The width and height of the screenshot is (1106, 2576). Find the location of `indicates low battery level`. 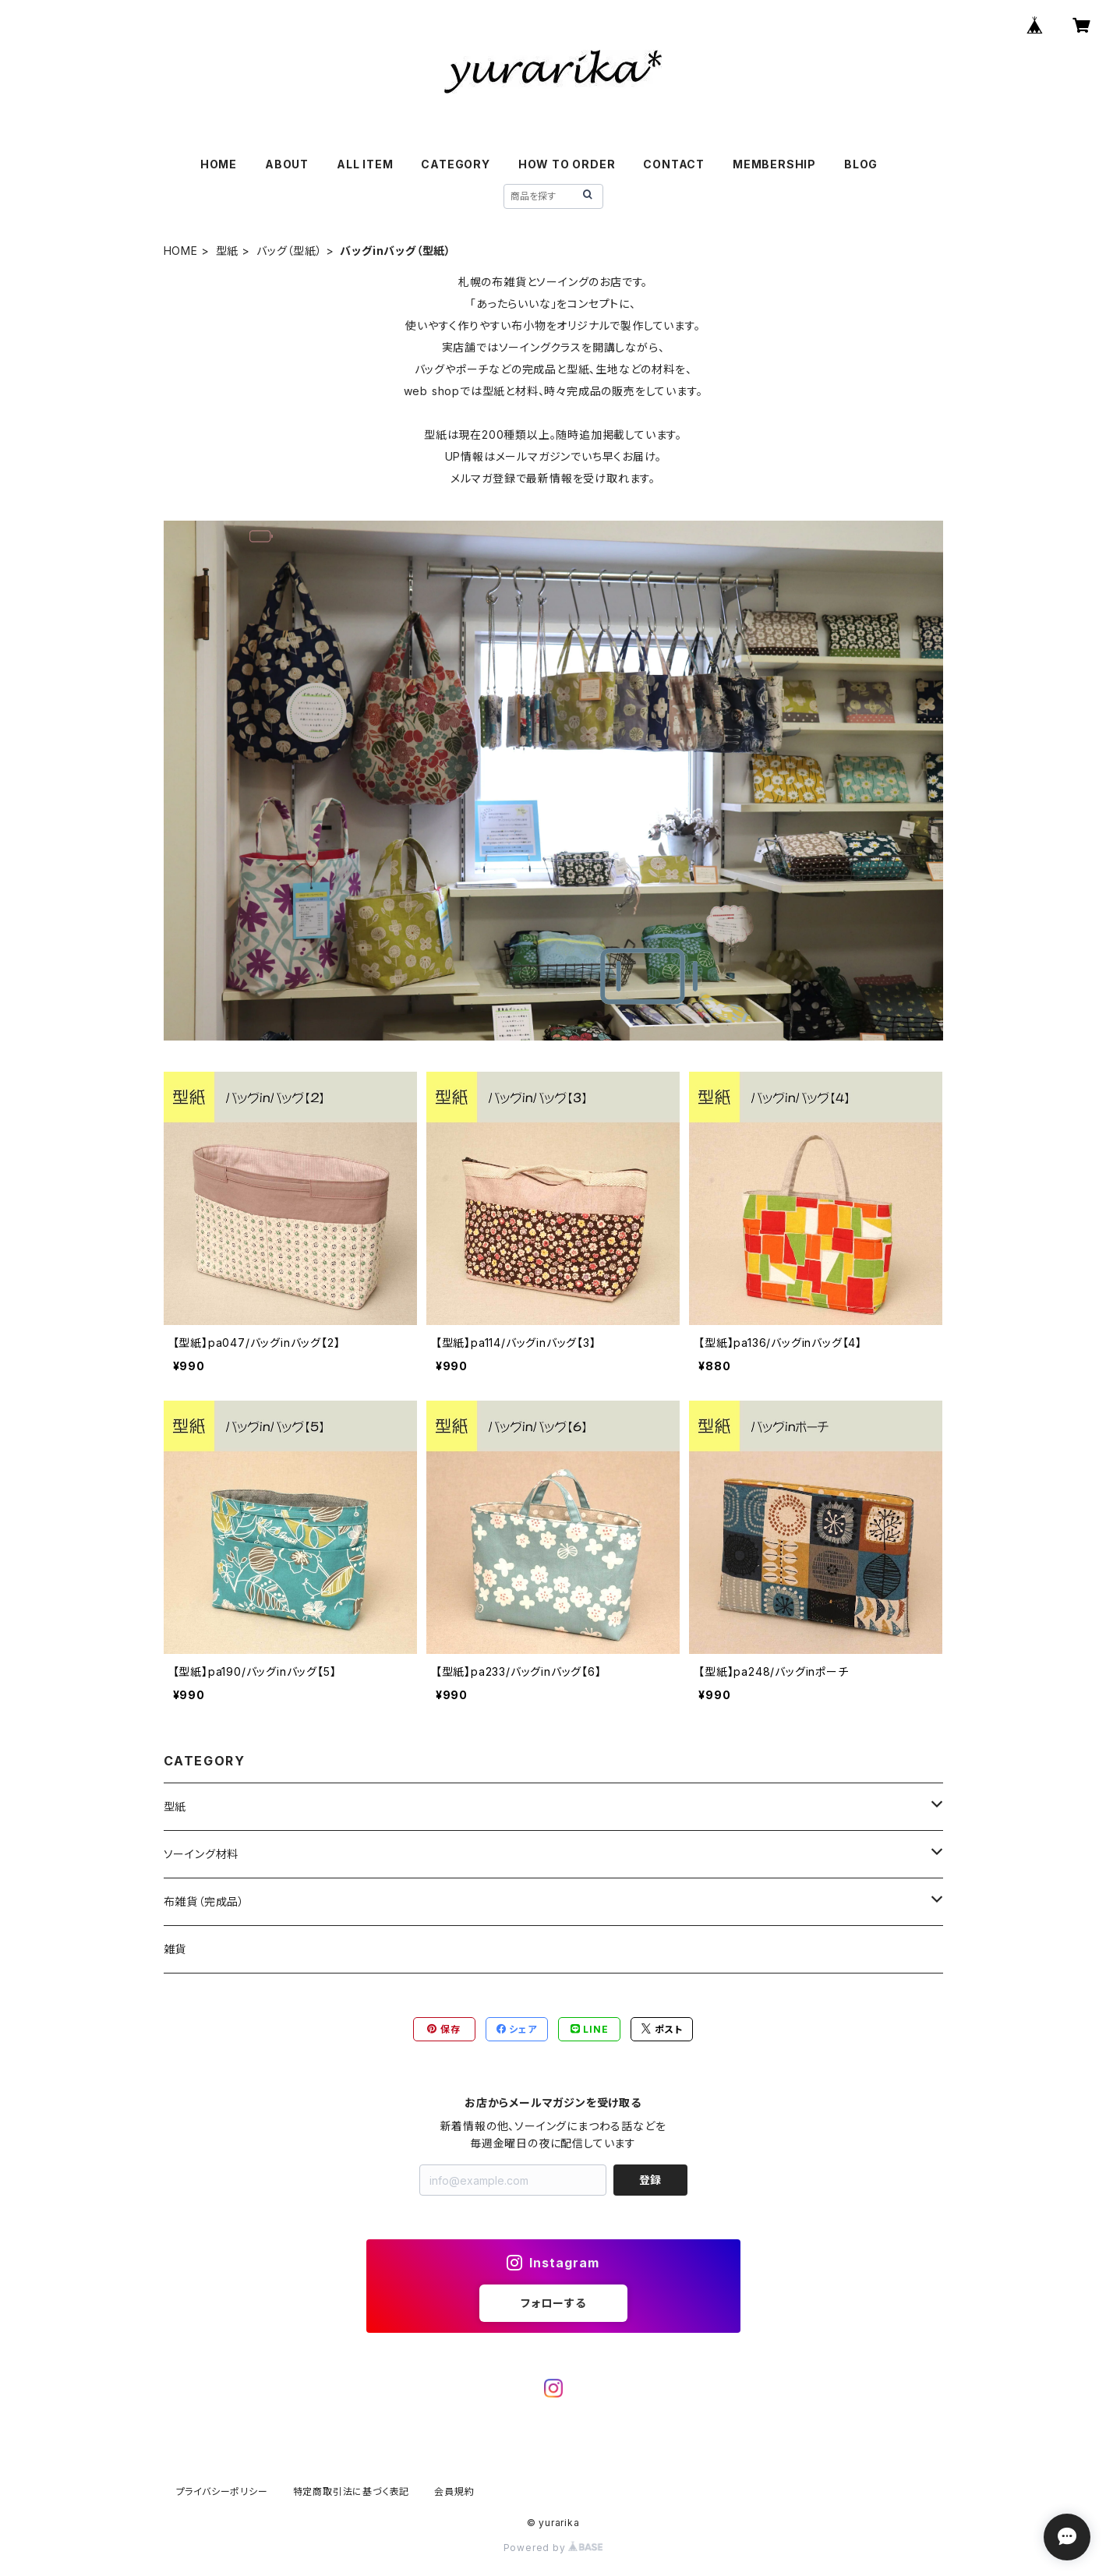

indicates low battery level is located at coordinates (647, 976).